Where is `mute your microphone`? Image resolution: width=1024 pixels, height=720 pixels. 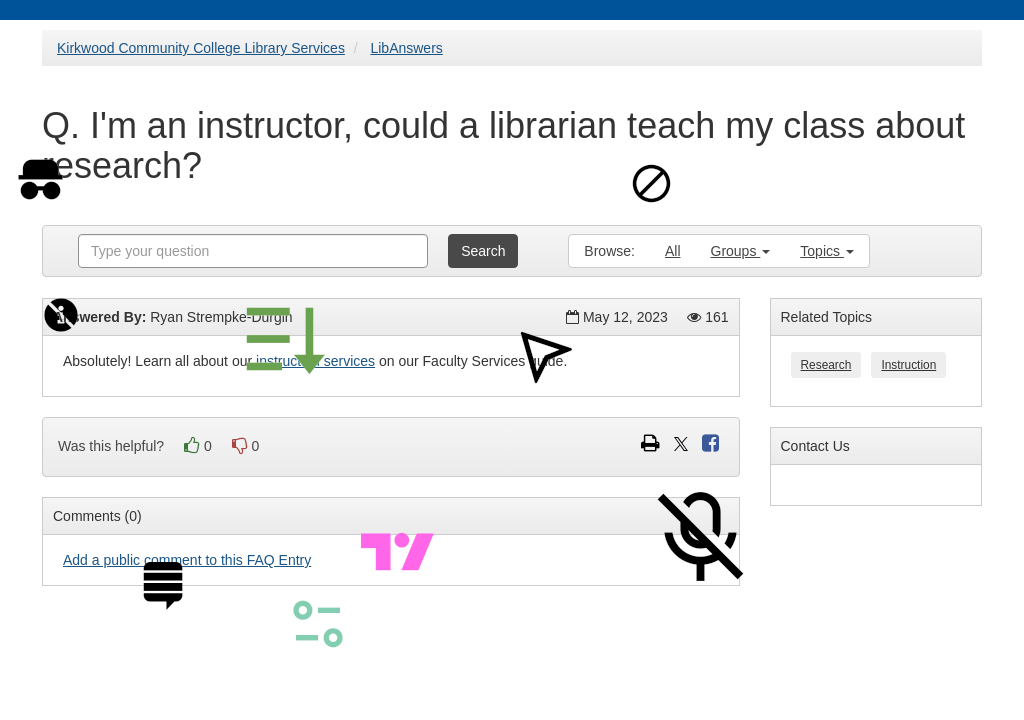 mute your microphone is located at coordinates (700, 536).